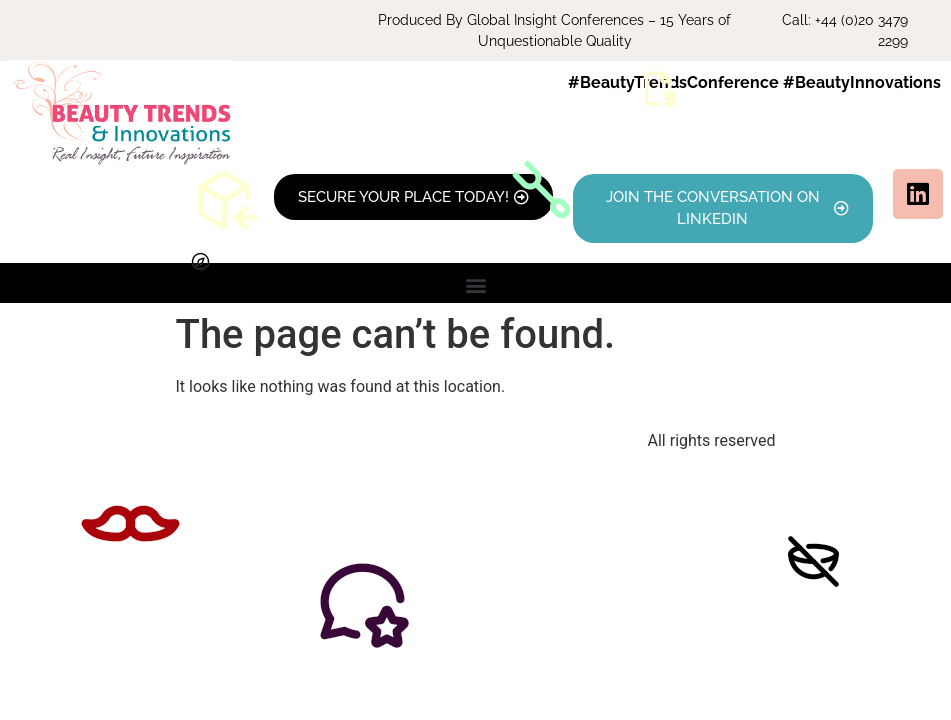  What do you see at coordinates (228, 200) in the screenshot?
I see `view package dependencies` at bounding box center [228, 200].